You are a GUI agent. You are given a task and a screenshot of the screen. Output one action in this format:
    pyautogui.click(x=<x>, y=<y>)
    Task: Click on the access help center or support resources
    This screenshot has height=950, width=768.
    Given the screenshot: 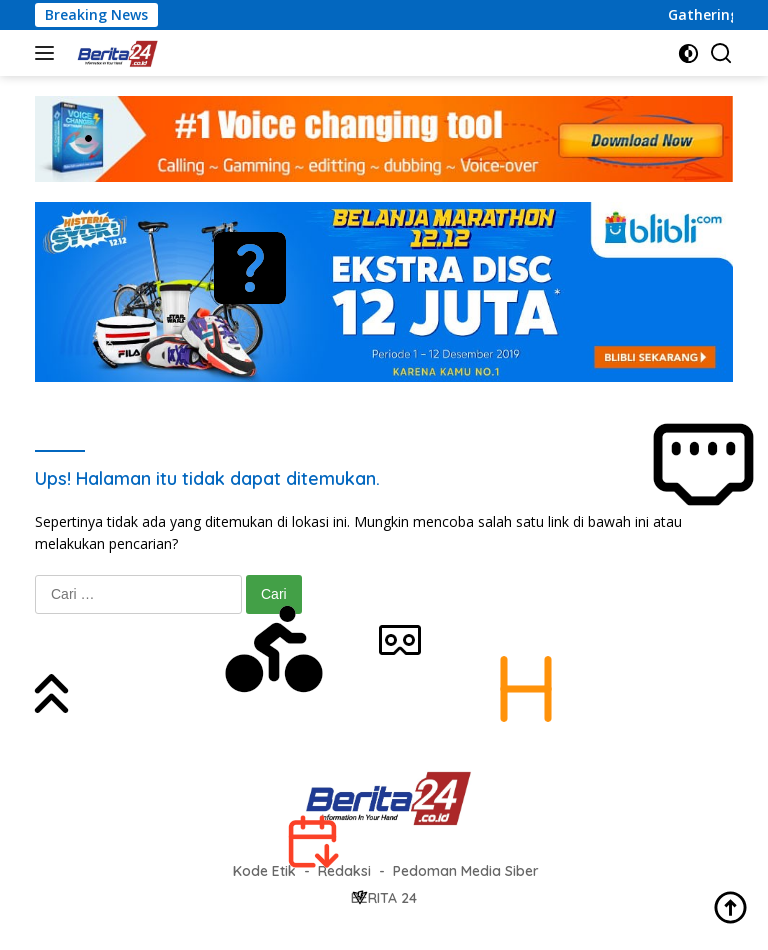 What is the action you would take?
    pyautogui.click(x=250, y=268)
    